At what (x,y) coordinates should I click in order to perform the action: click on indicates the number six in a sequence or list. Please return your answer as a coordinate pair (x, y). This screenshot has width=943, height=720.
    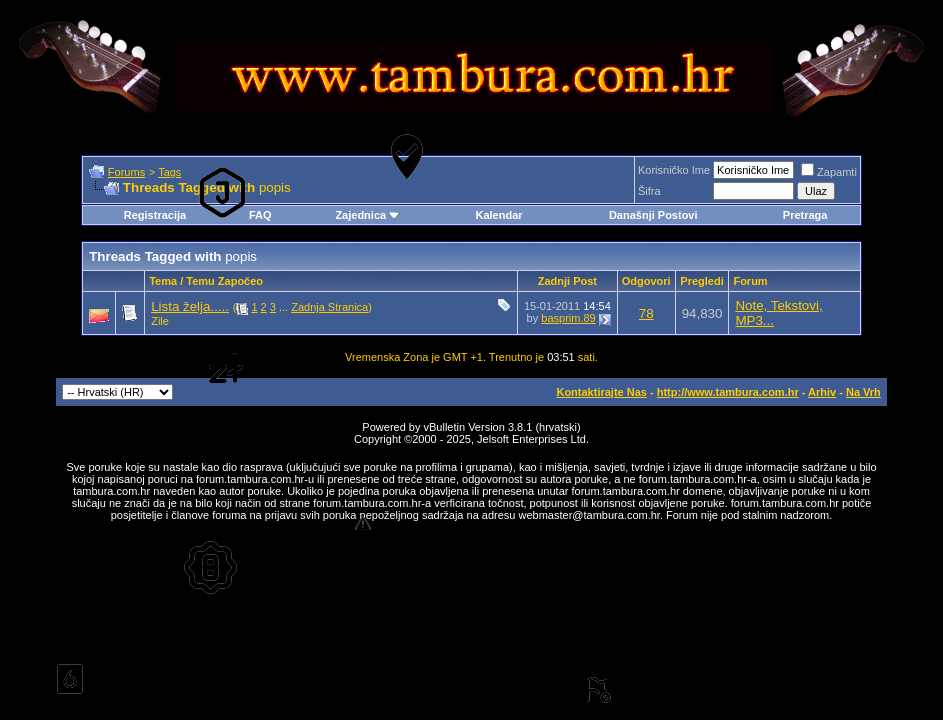
    Looking at the image, I should click on (70, 679).